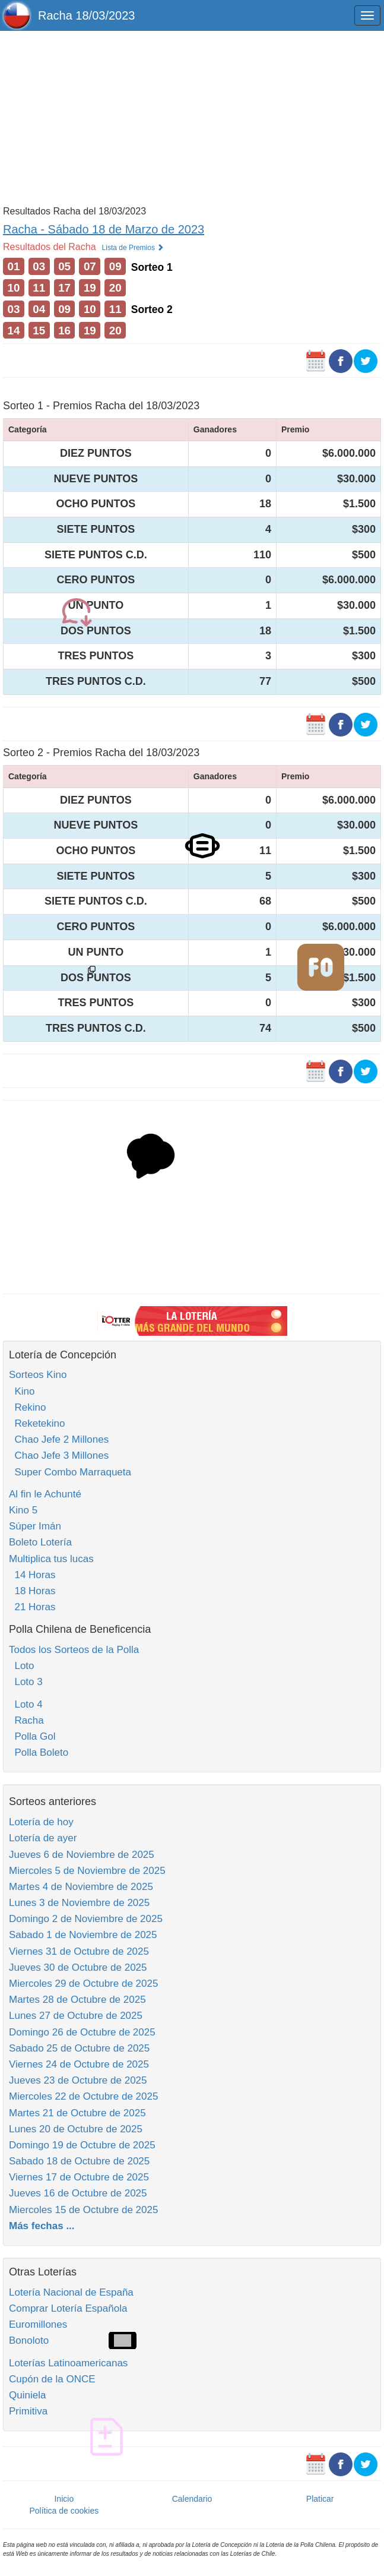 The height and width of the screenshot is (2576, 384). I want to click on view file differences or changes, so click(106, 2436).